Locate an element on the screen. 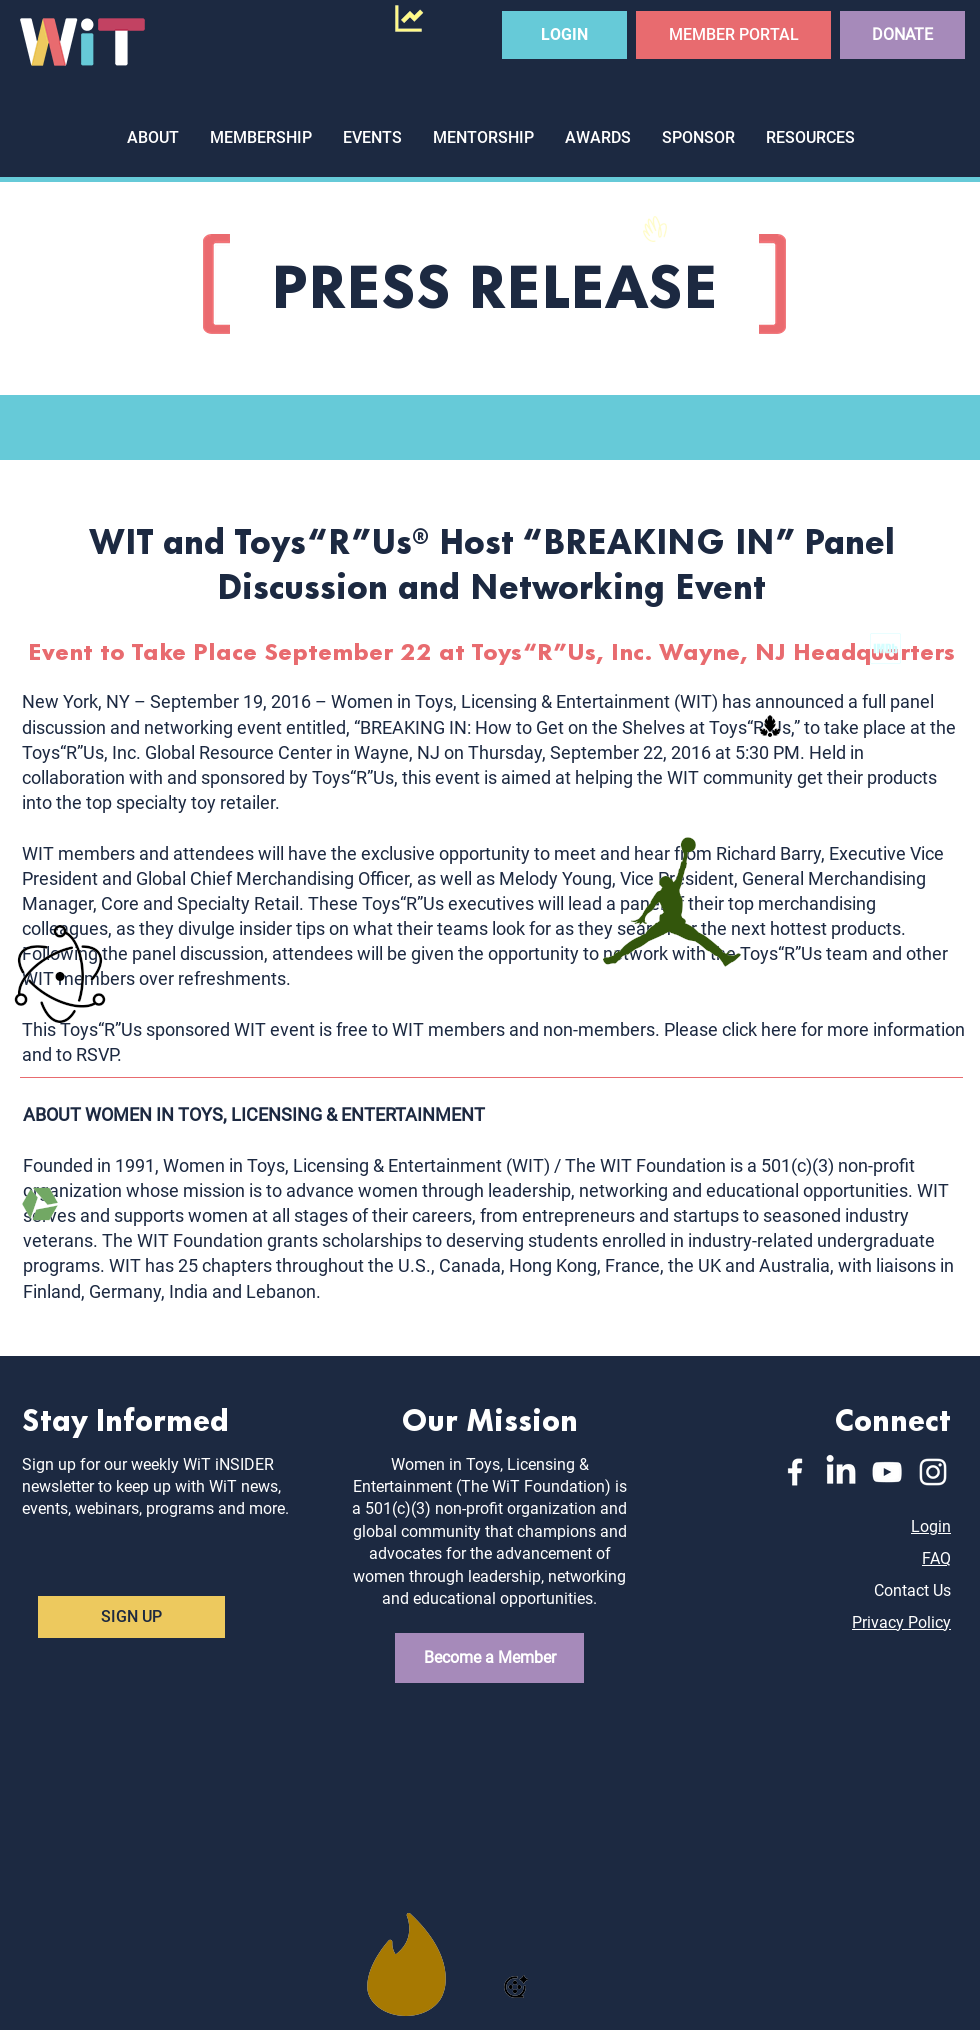  electron framework logo is located at coordinates (60, 974).